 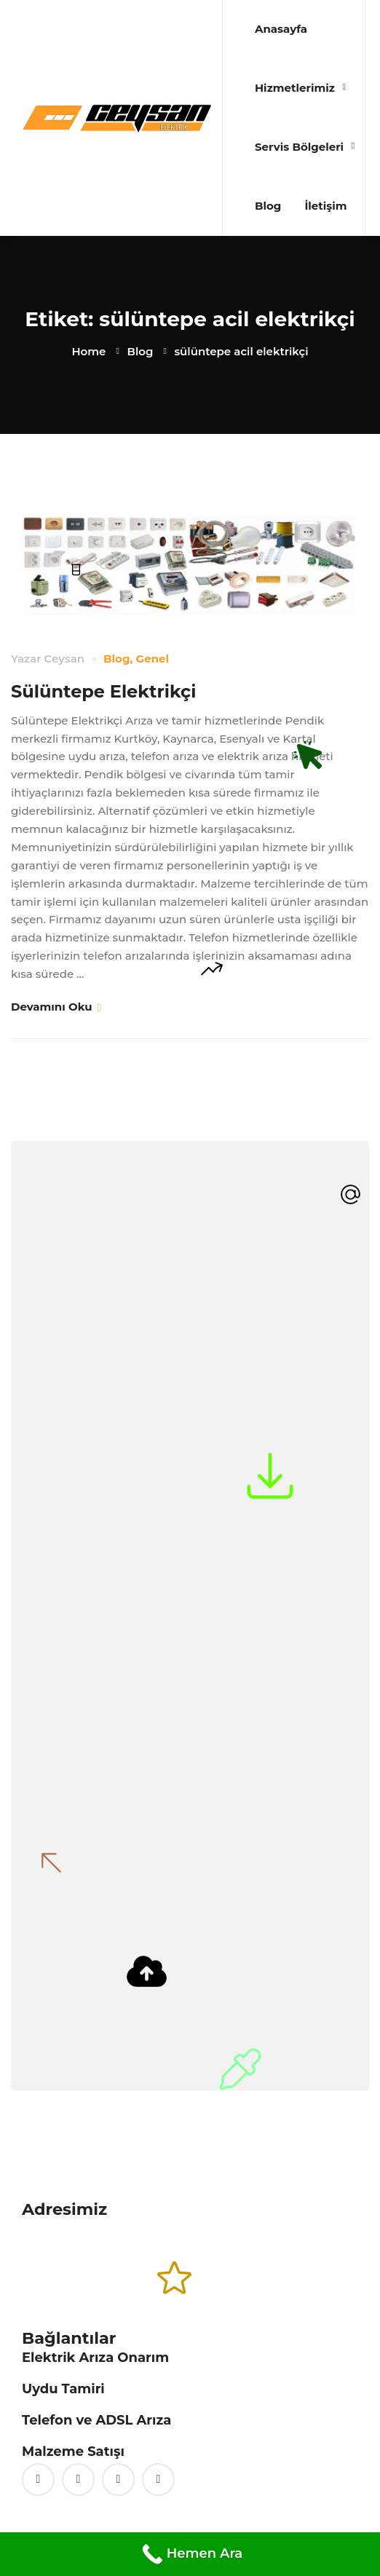 What do you see at coordinates (212, 968) in the screenshot?
I see `view trending or popular content` at bounding box center [212, 968].